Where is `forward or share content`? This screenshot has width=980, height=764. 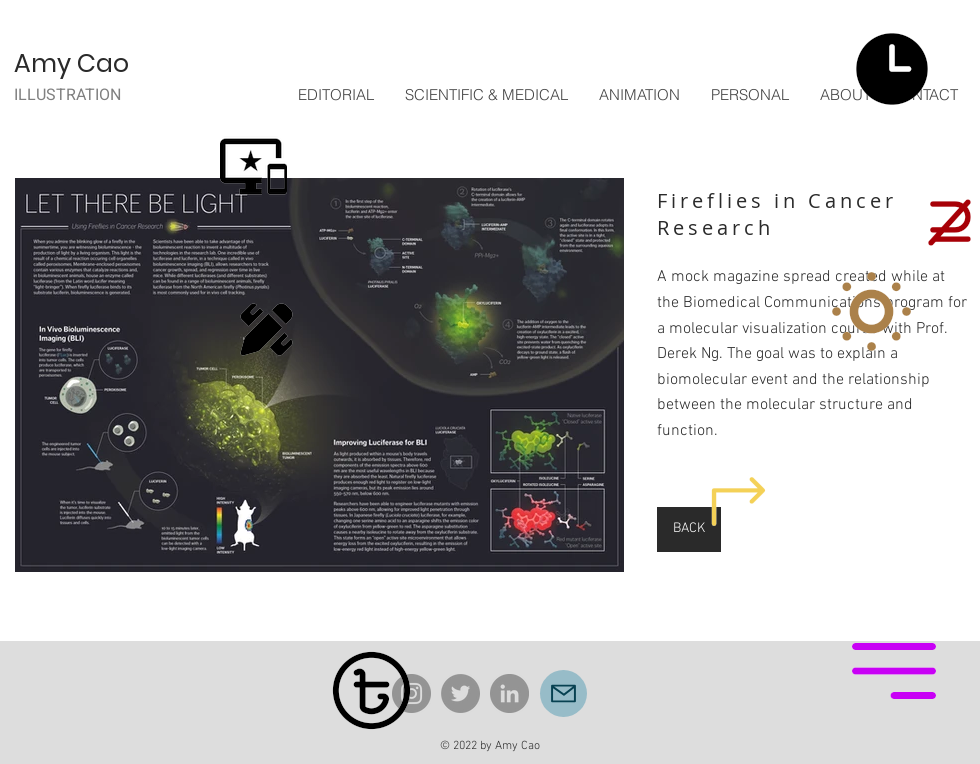 forward or share content is located at coordinates (738, 501).